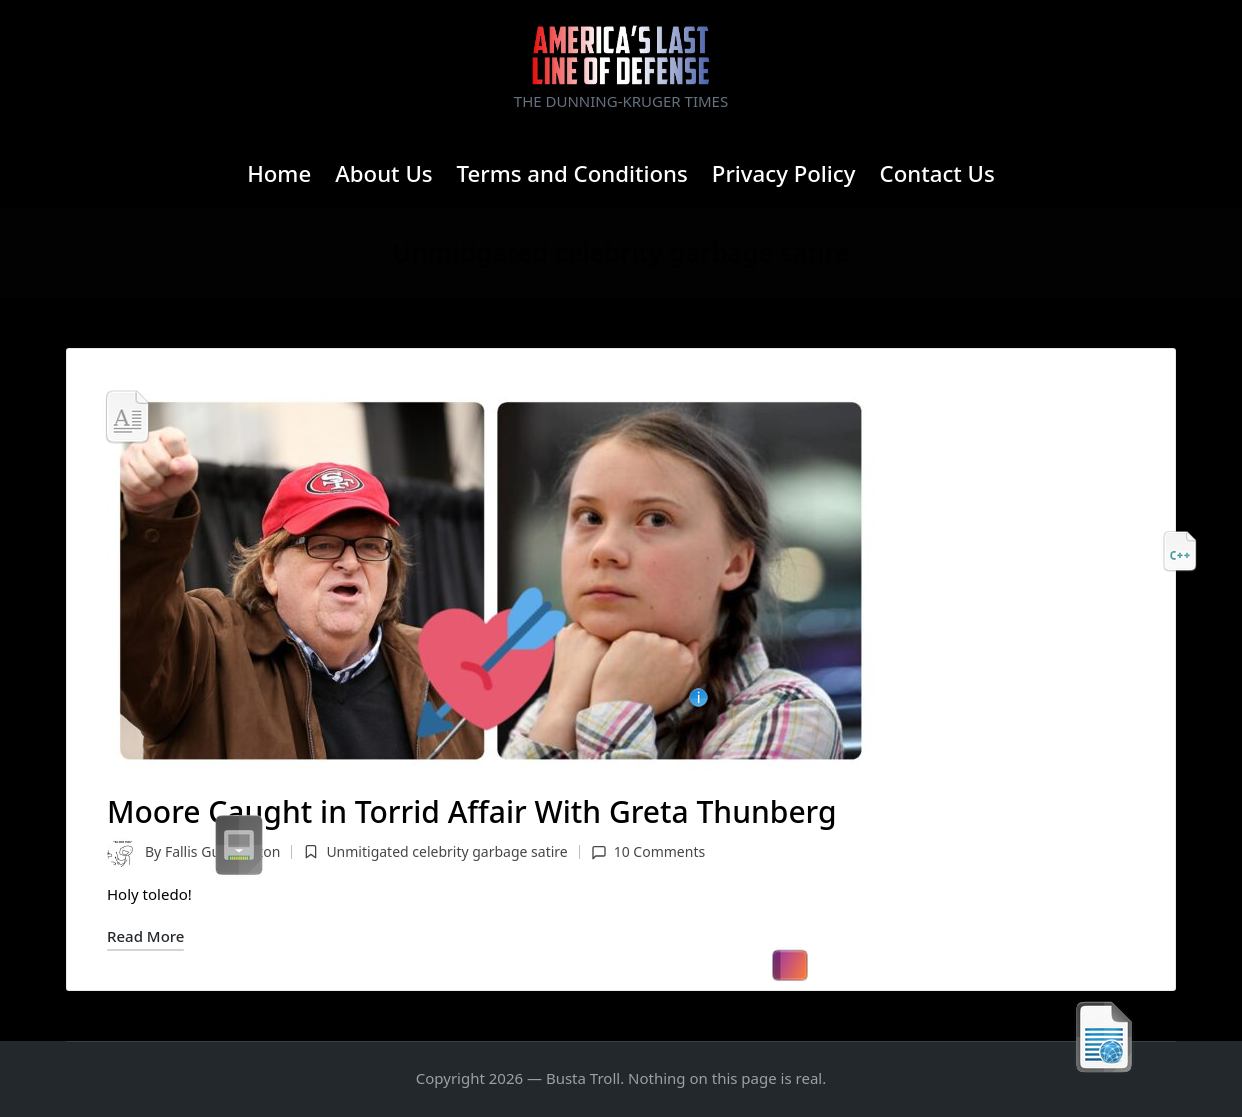 This screenshot has width=1242, height=1117. I want to click on open a web template document file, so click(1104, 1037).